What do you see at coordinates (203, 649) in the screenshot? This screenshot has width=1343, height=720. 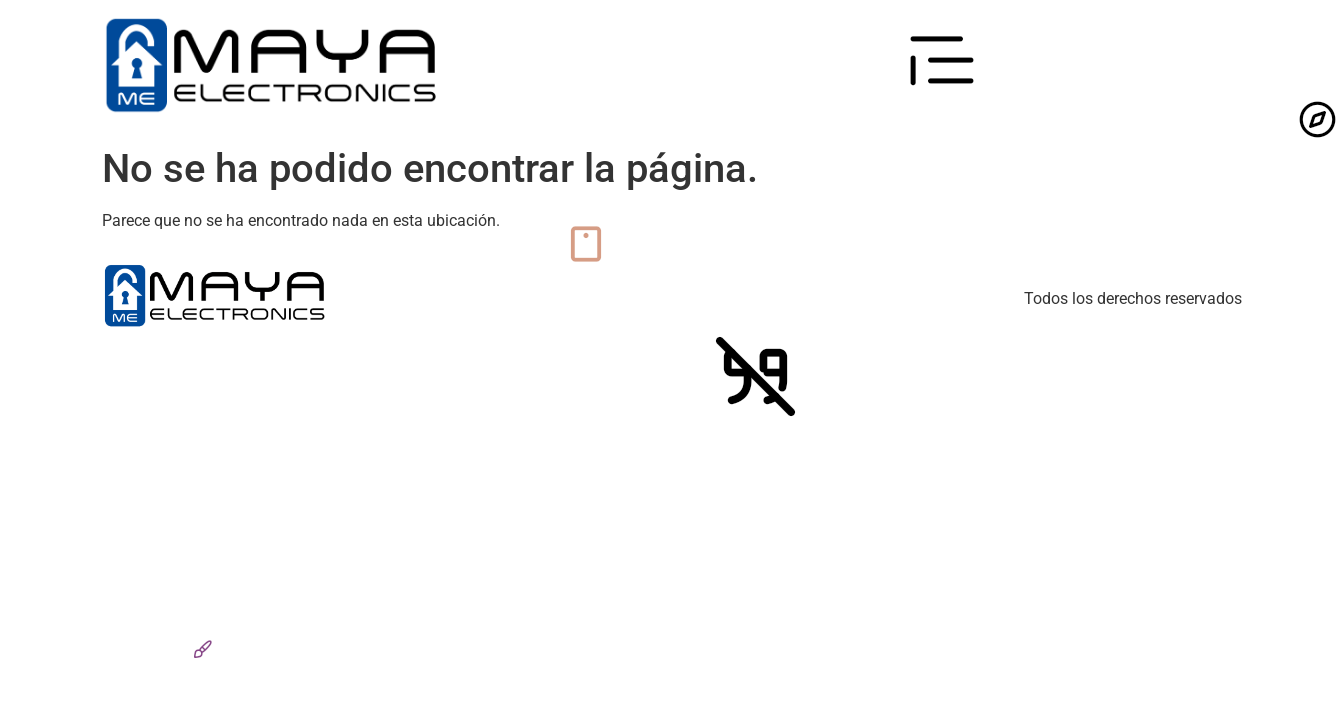 I see `customize appearance or theme settings` at bounding box center [203, 649].